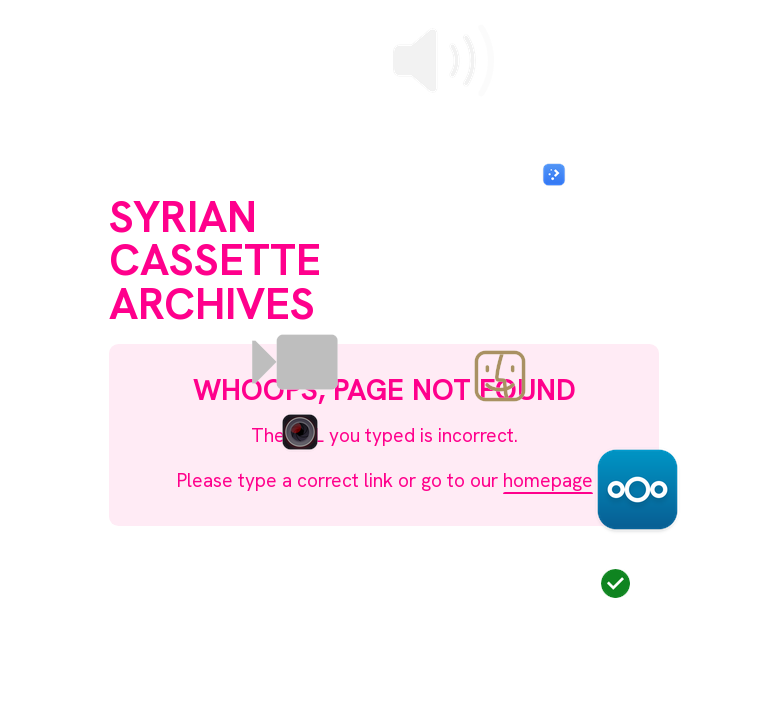 This screenshot has height=720, width=768. I want to click on open your videos folder, so click(295, 359).